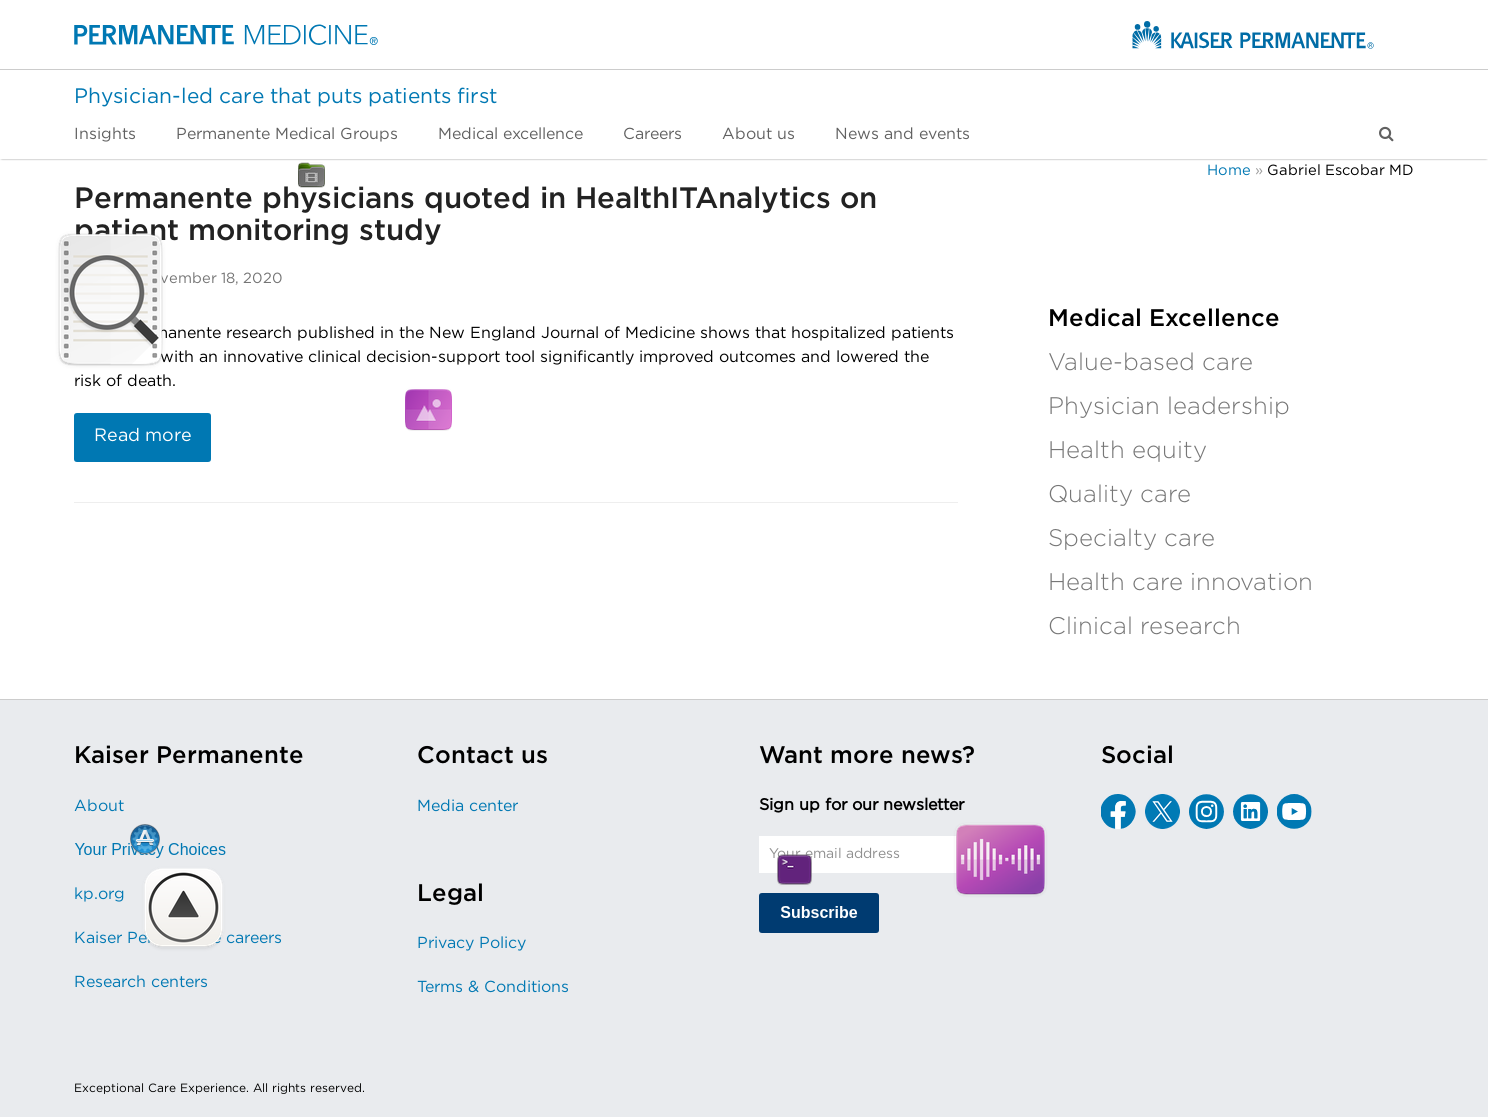 The image size is (1488, 1117). Describe the element at coordinates (311, 174) in the screenshot. I see `open your videos folder` at that location.